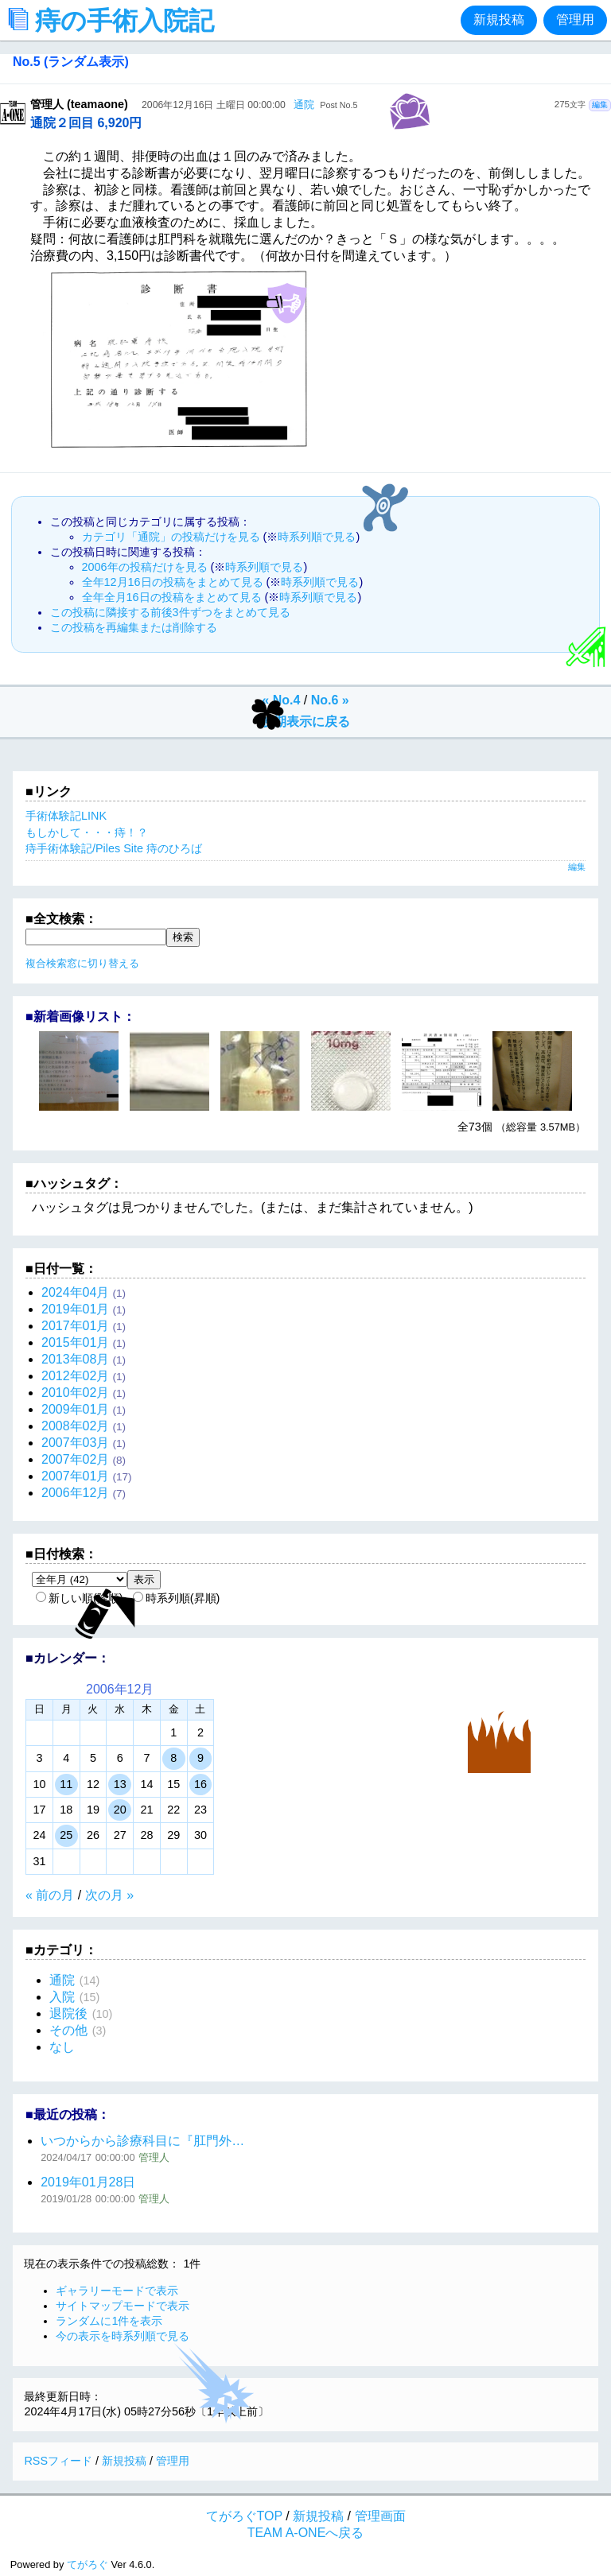 This screenshot has height=2576, width=611. What do you see at coordinates (410, 111) in the screenshot?
I see `compose or send a love letter` at bounding box center [410, 111].